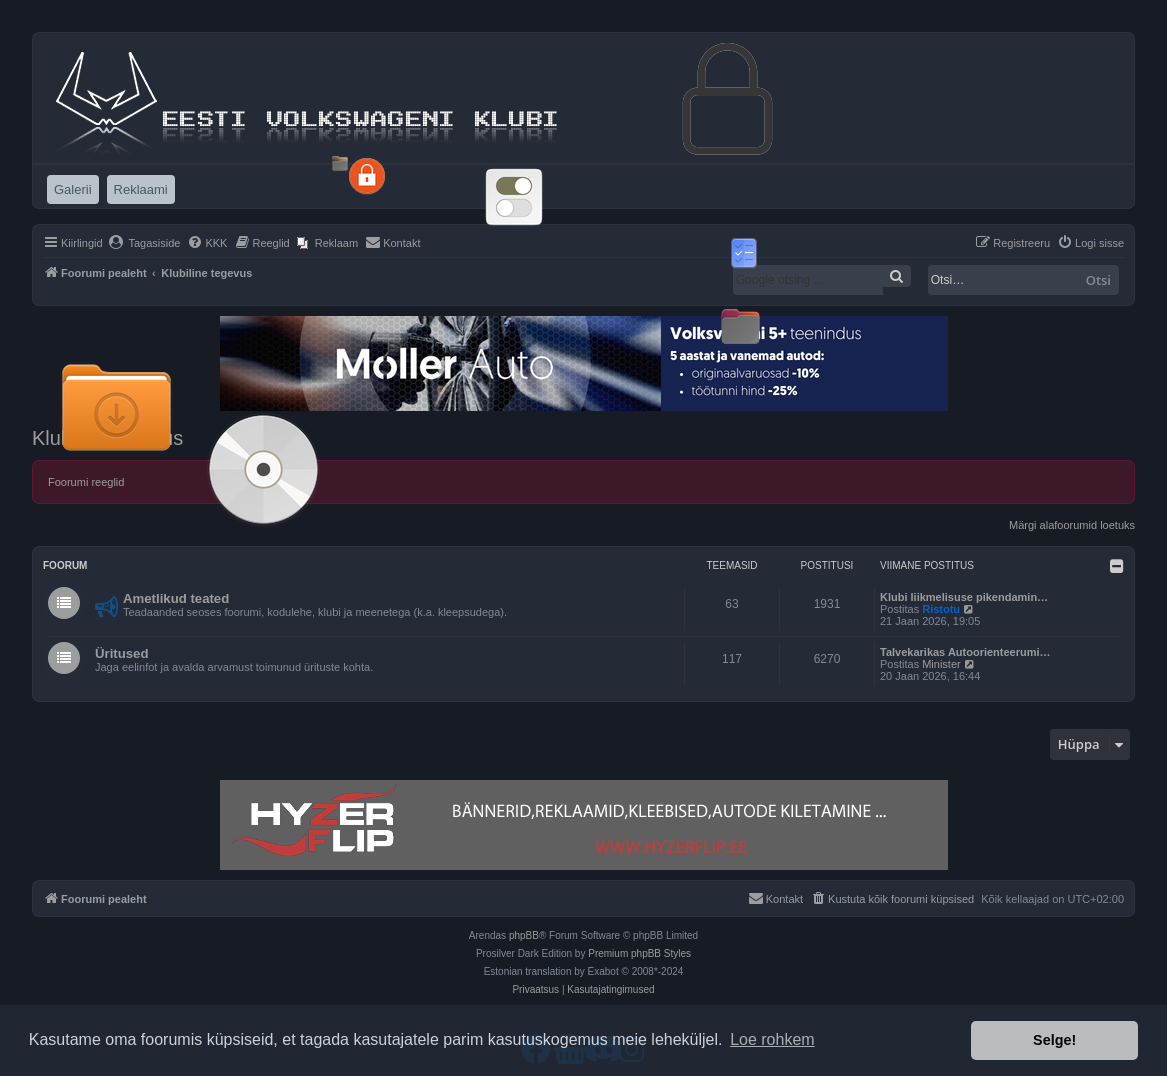 The width and height of the screenshot is (1167, 1076). What do you see at coordinates (116, 407) in the screenshot?
I see `access your downloads folder` at bounding box center [116, 407].